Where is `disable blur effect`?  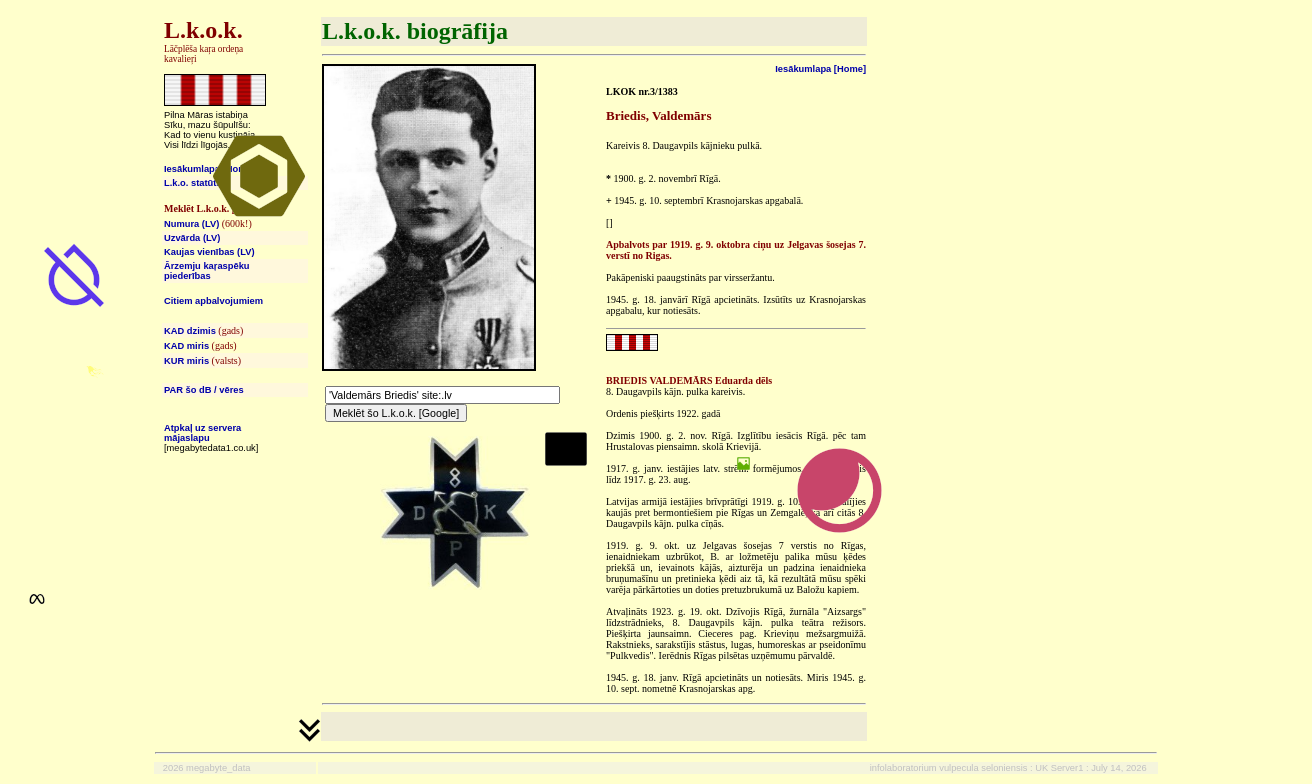
disable blur effect is located at coordinates (74, 277).